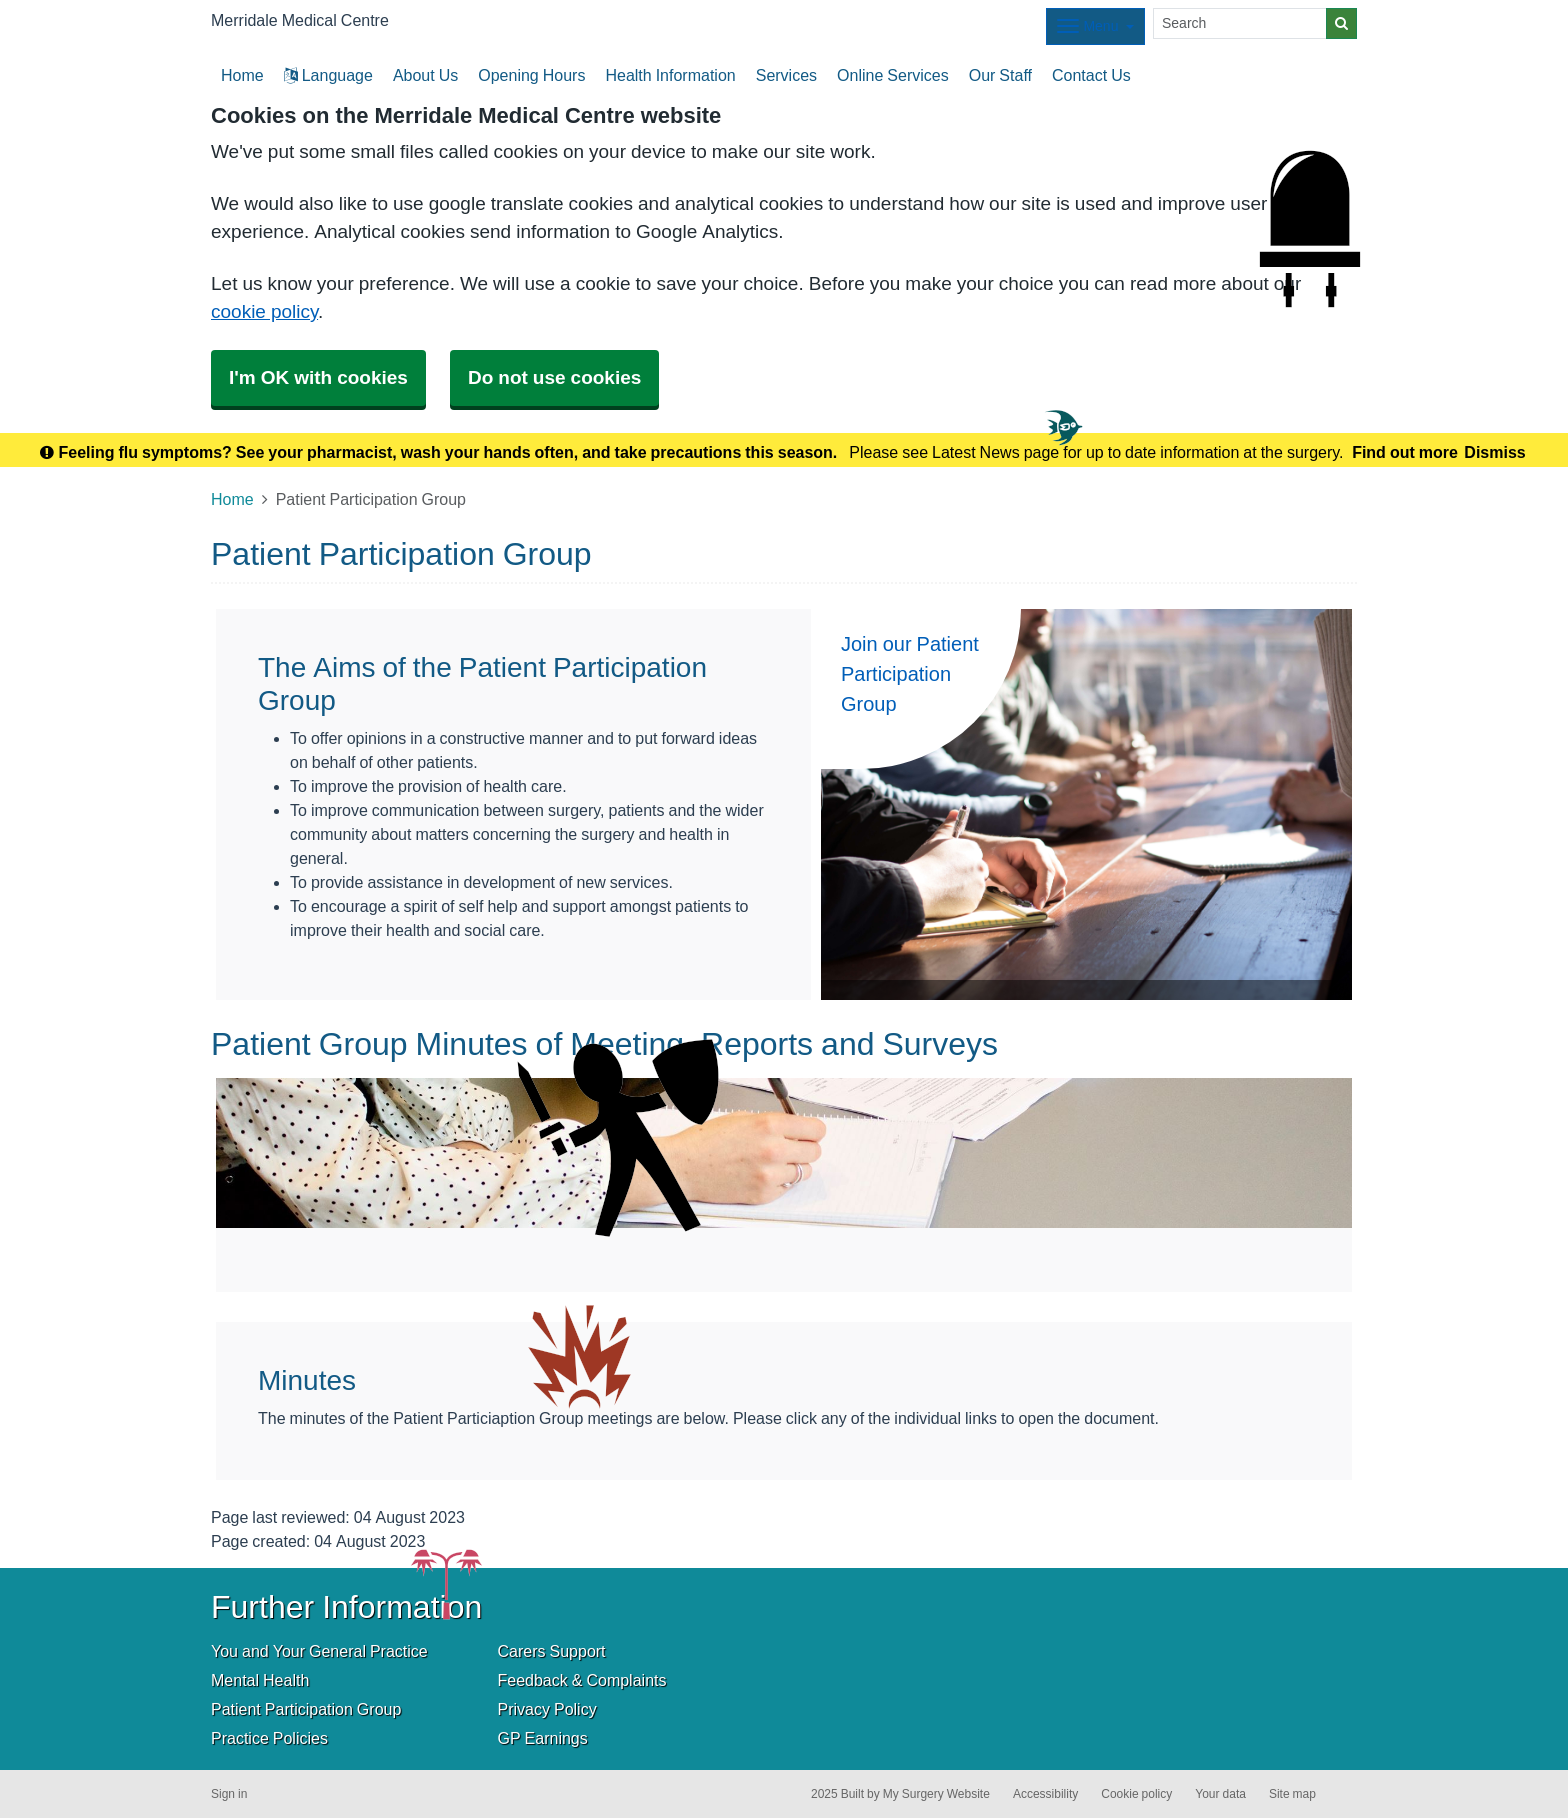  What do you see at coordinates (1063, 426) in the screenshot?
I see `tropical fish icon for aquarium or marine-themed games` at bounding box center [1063, 426].